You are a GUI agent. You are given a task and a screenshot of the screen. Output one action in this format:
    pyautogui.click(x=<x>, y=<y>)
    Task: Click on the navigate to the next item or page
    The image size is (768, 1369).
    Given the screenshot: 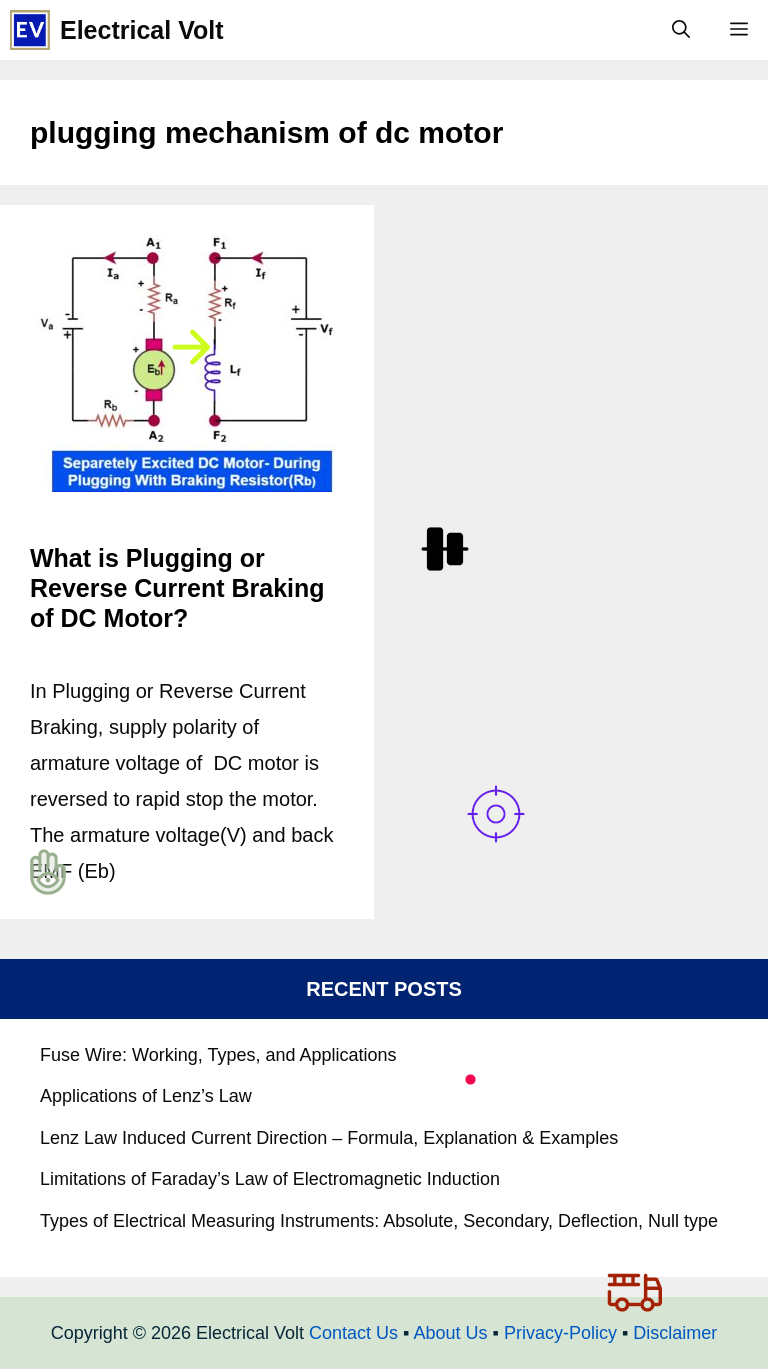 What is the action you would take?
    pyautogui.click(x=190, y=348)
    